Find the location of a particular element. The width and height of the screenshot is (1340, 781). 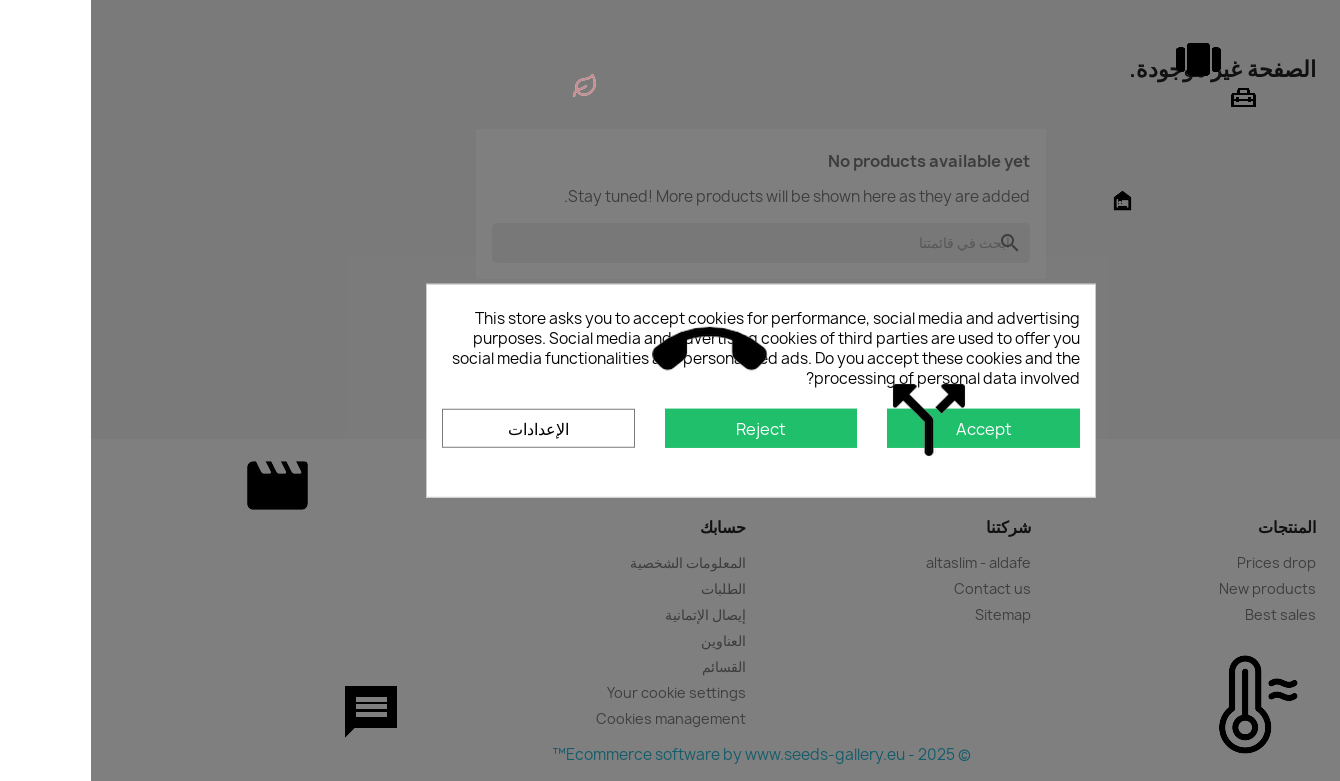

indicates eco-friendly or sustainable option is located at coordinates (585, 86).